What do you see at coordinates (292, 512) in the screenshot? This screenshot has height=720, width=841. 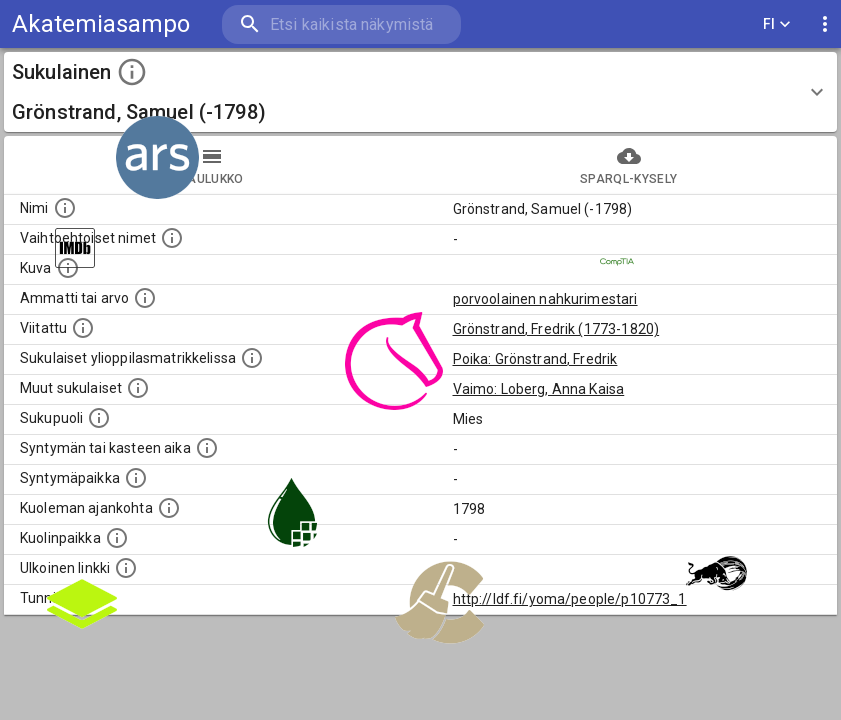 I see `Apache NiFi application logo` at bounding box center [292, 512].